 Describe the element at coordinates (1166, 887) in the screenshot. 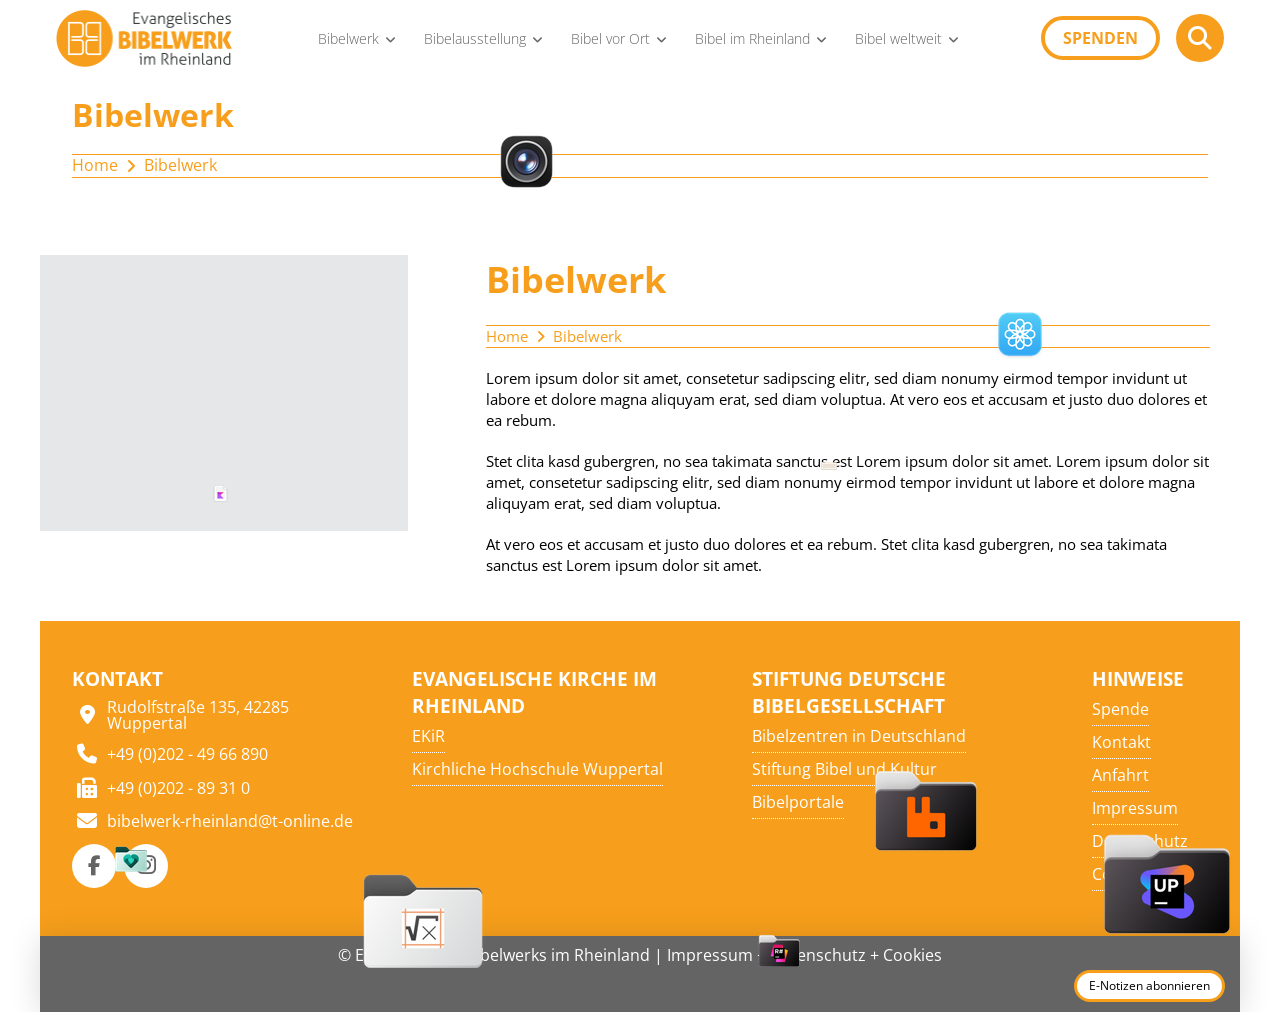

I see `open jetbrains upsource project folder` at that location.